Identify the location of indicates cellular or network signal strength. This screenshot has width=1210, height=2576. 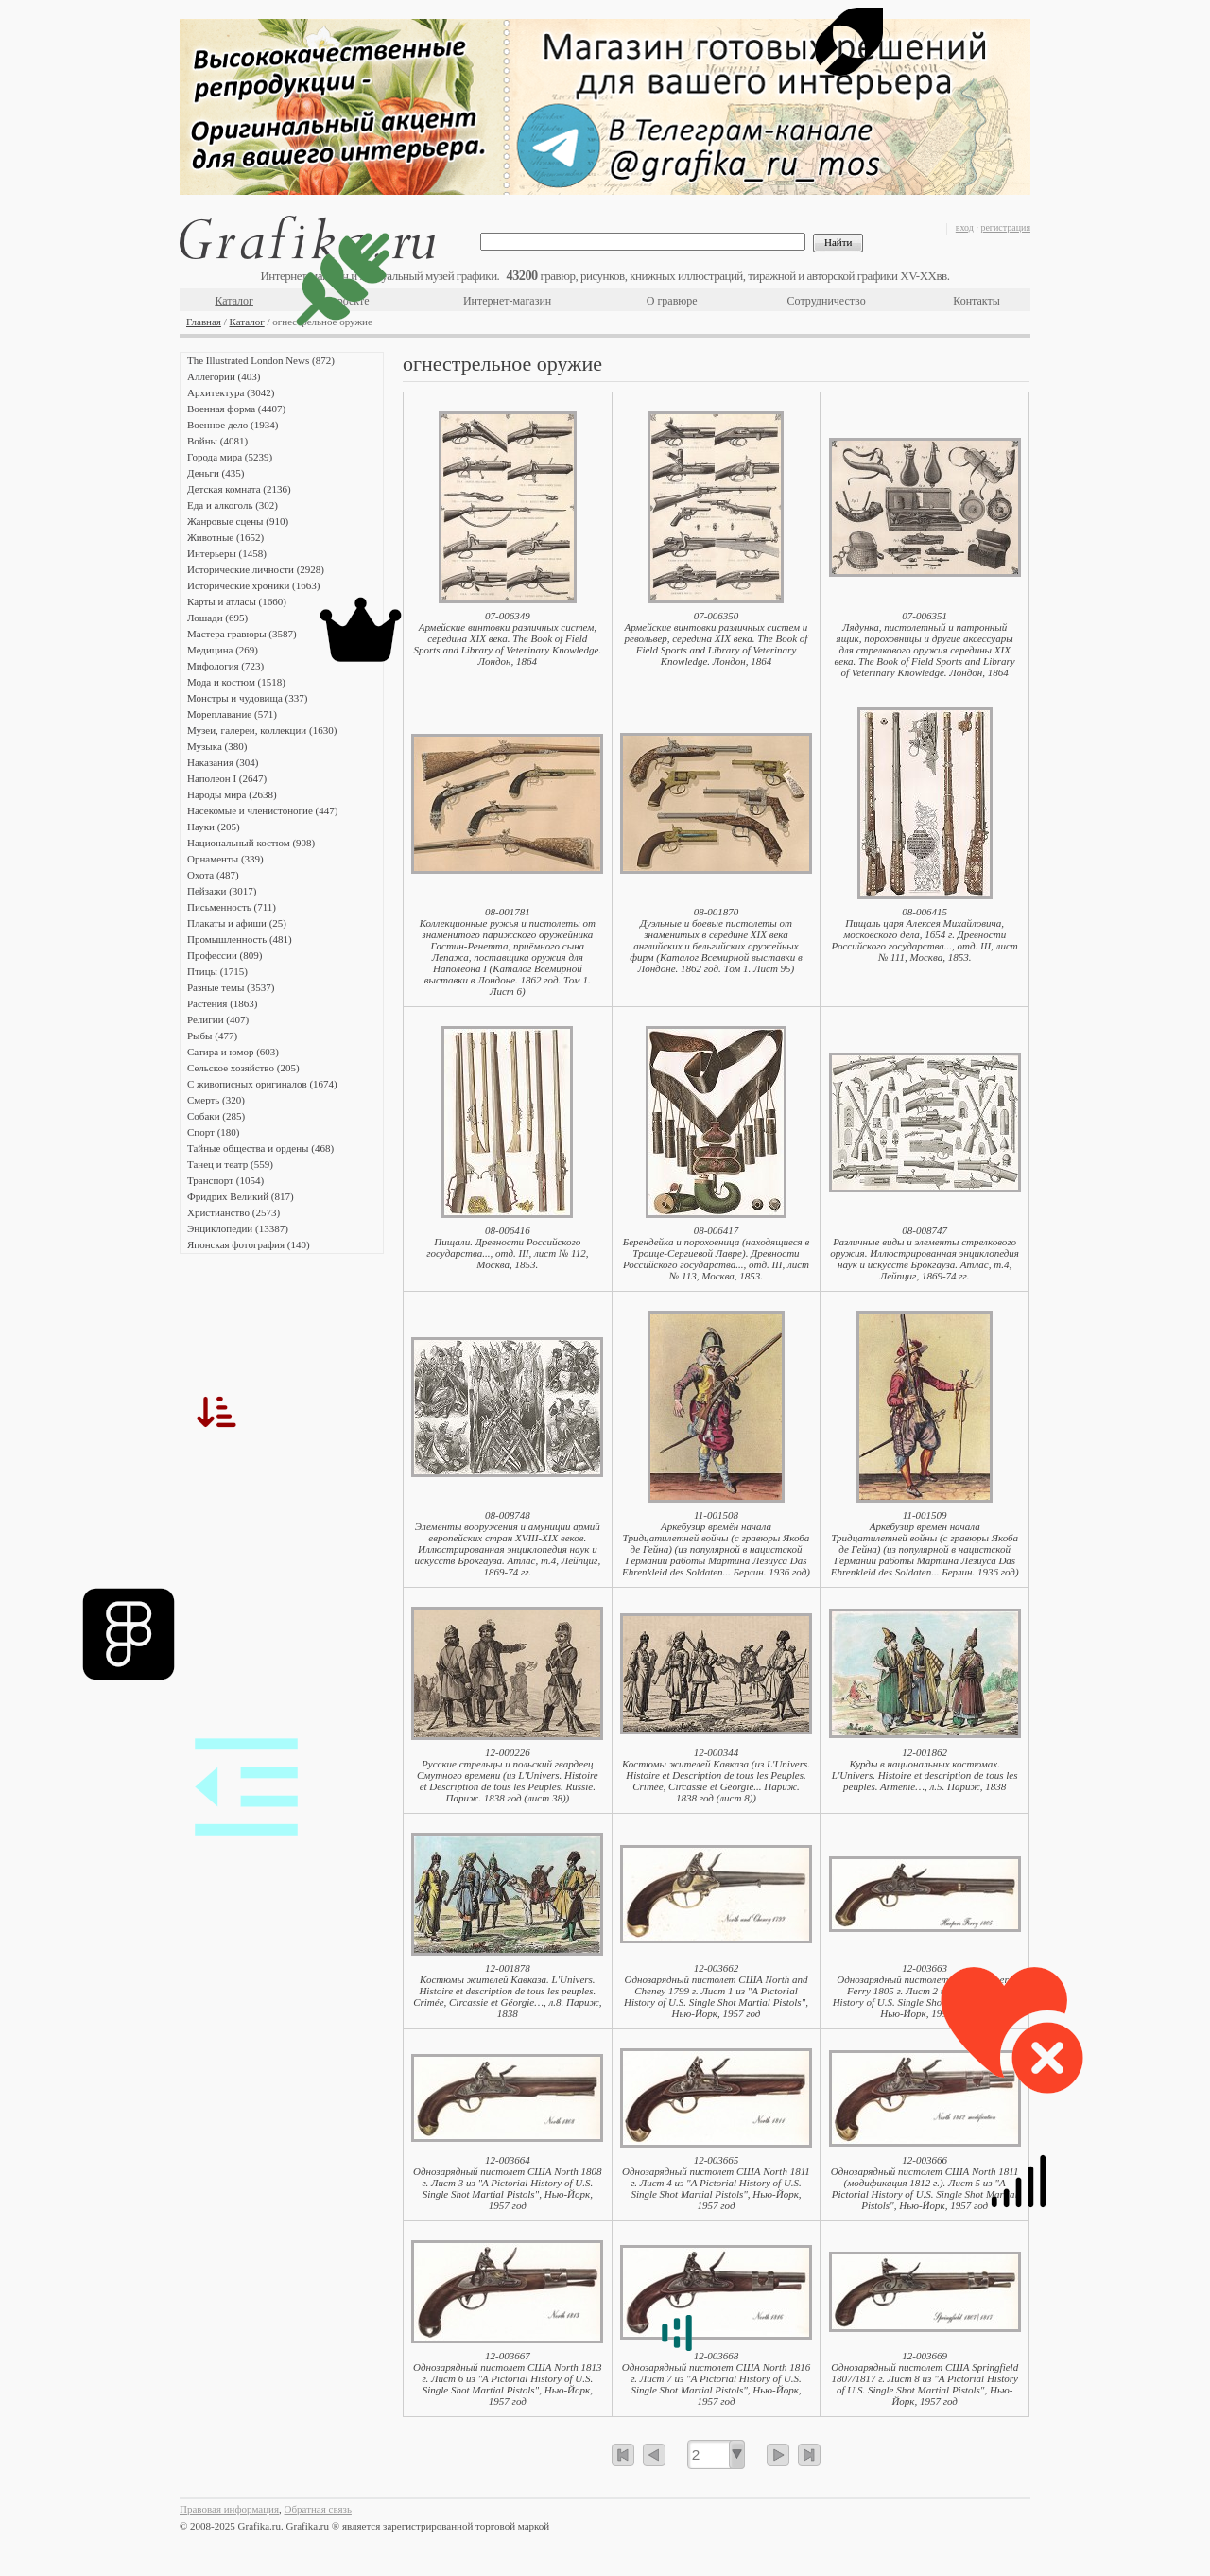
(1018, 2181).